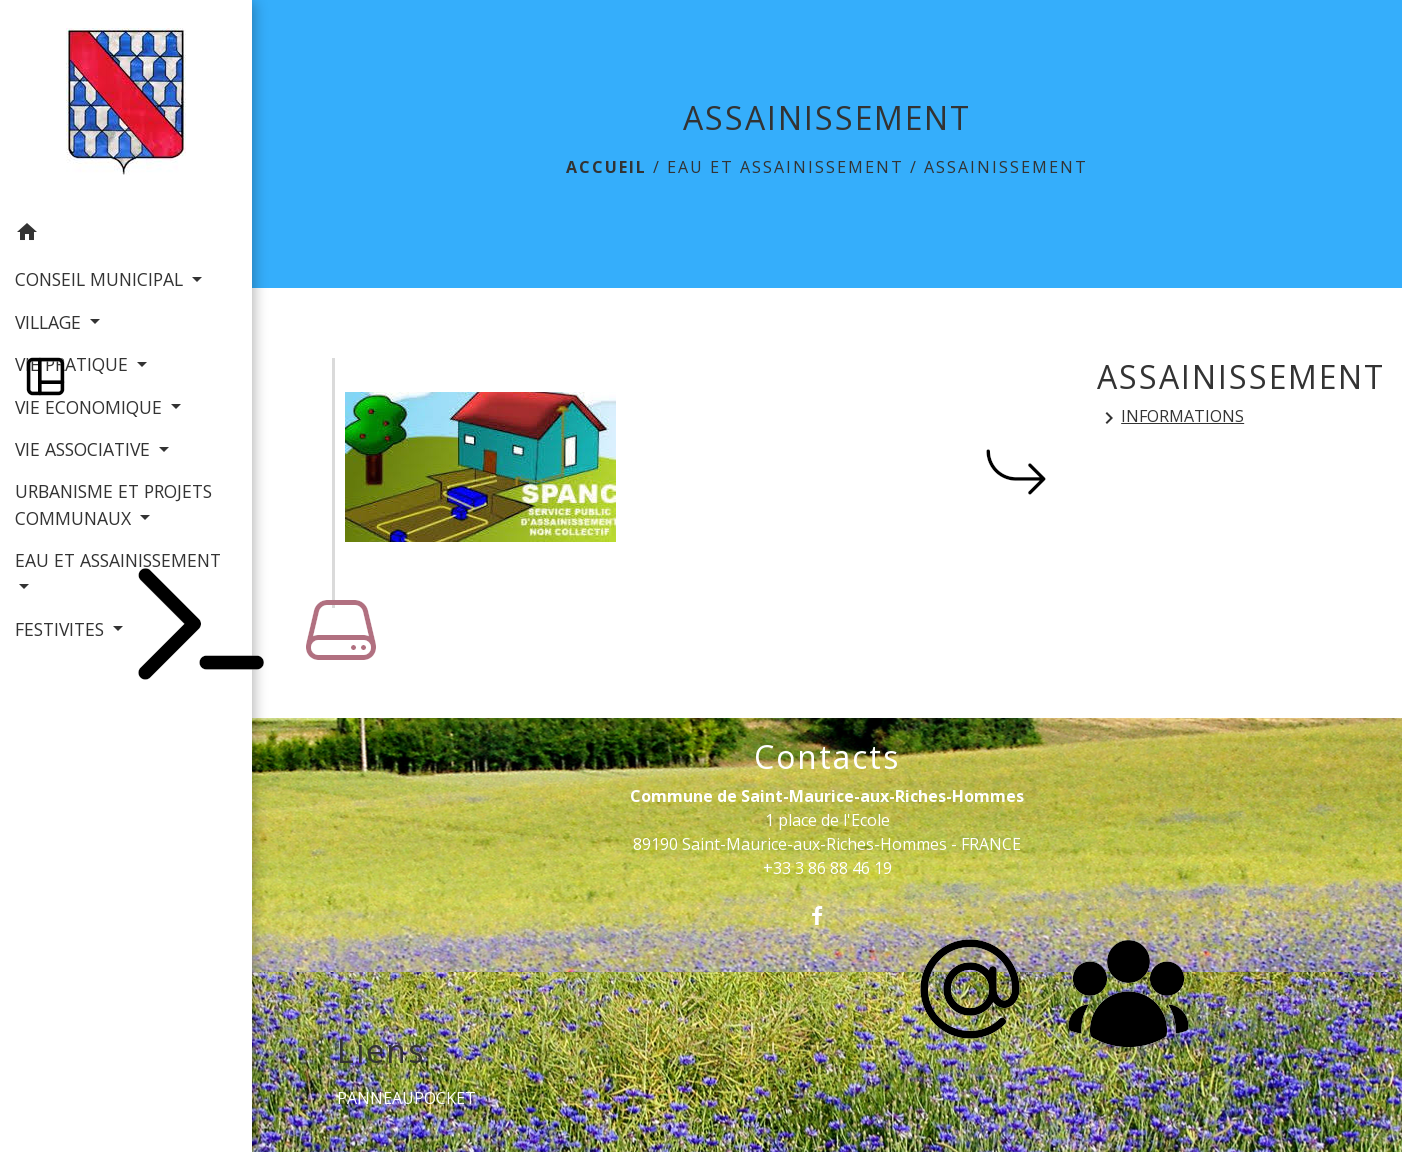  What do you see at coordinates (970, 989) in the screenshot?
I see `mention a user or tag someone` at bounding box center [970, 989].